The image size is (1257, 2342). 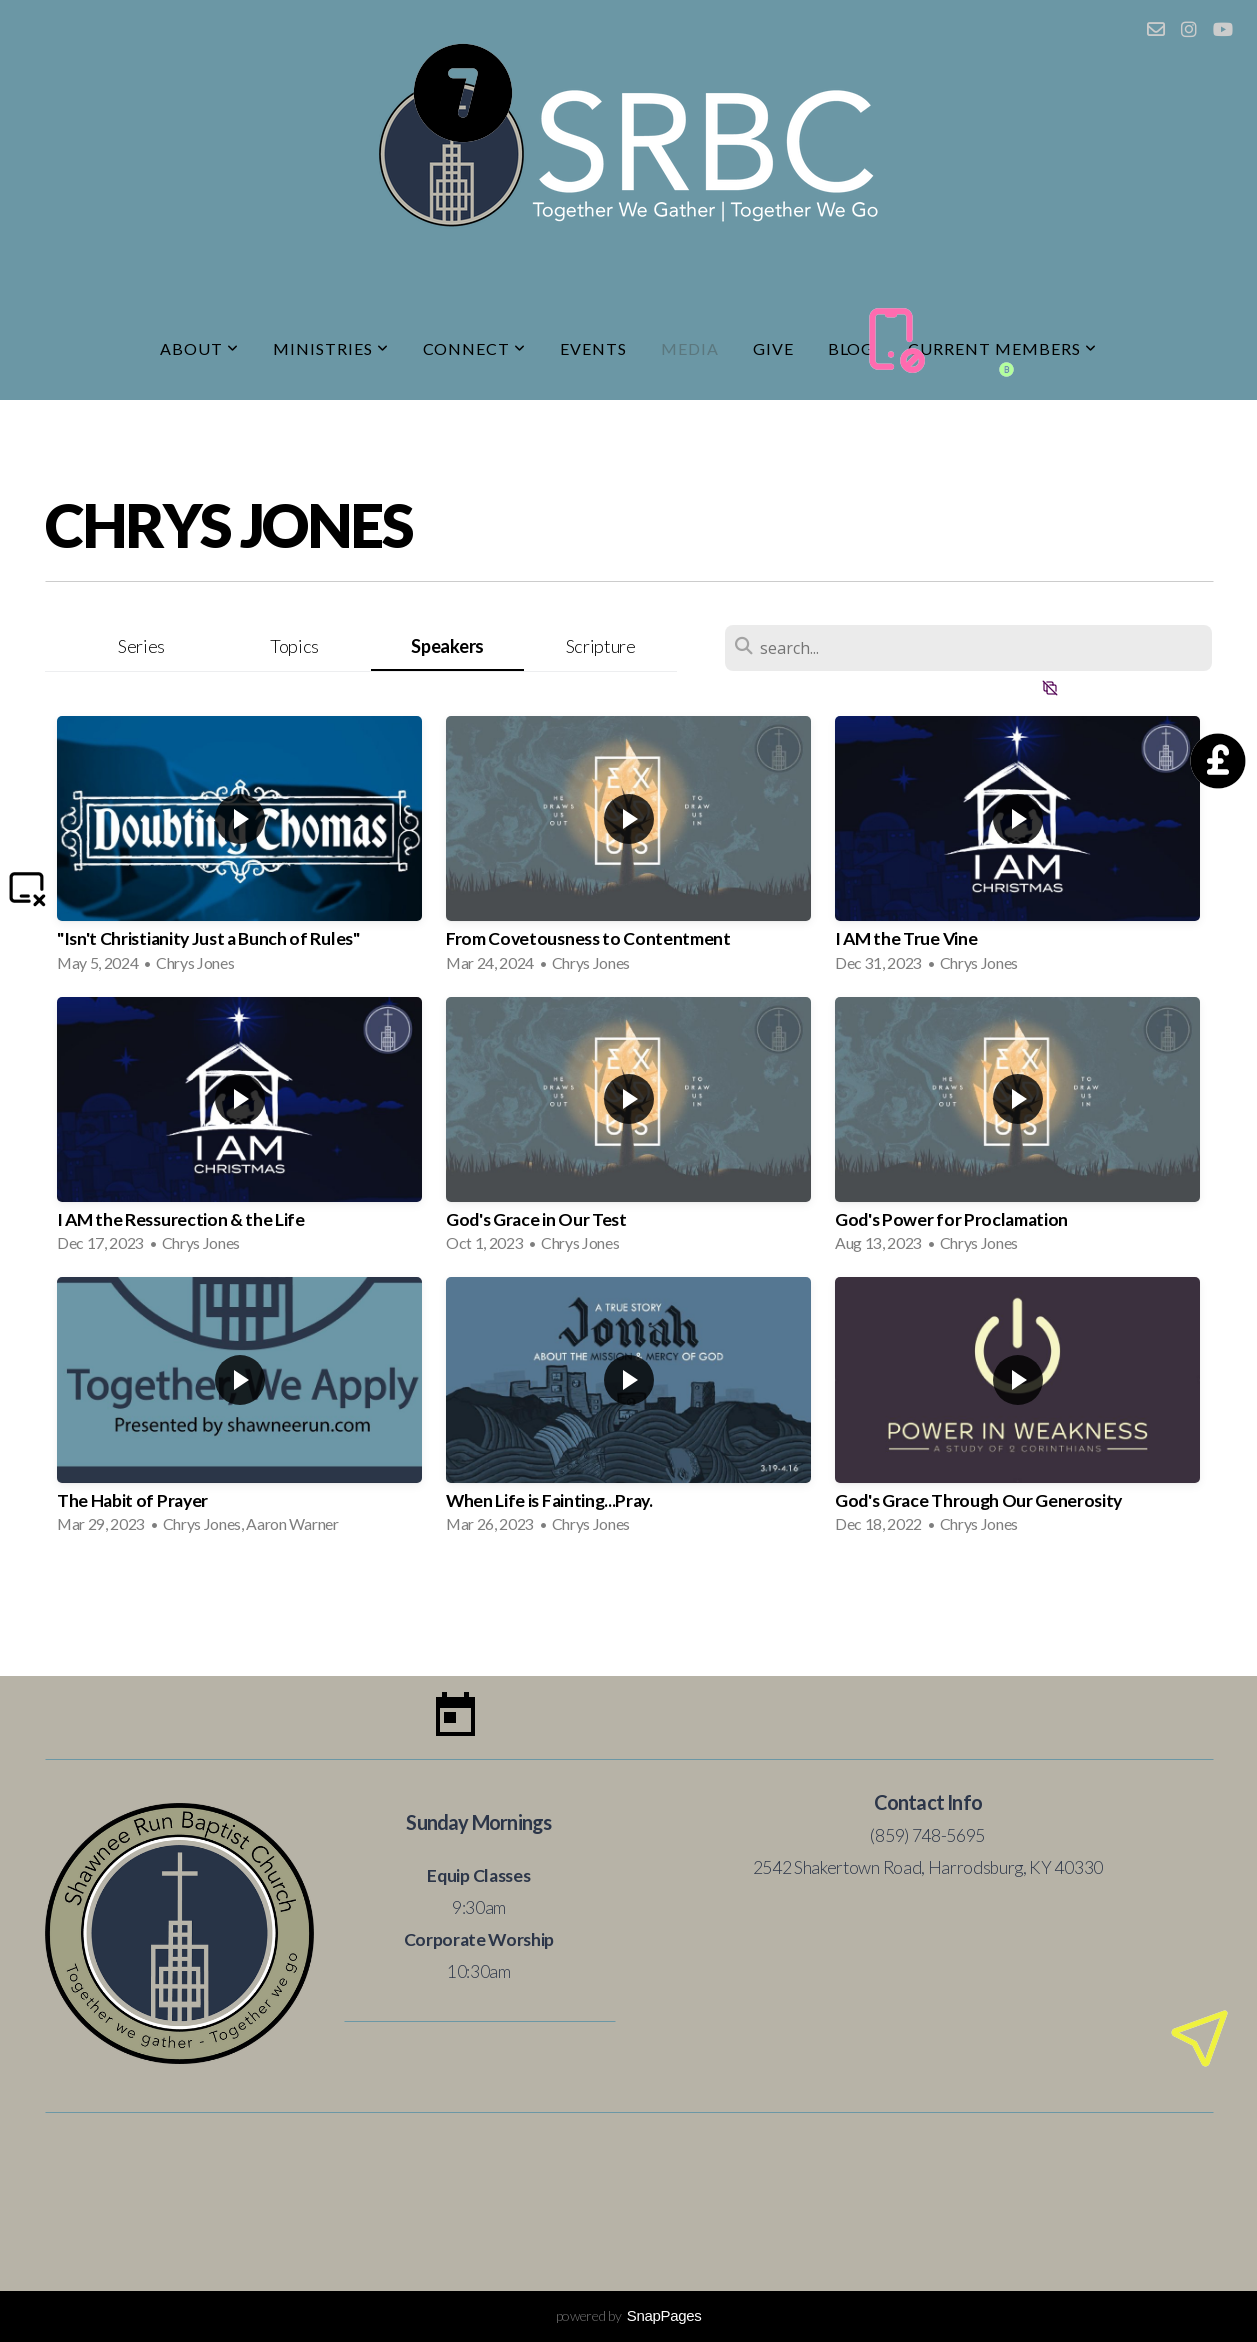 I want to click on view today's date or events, so click(x=455, y=1716).